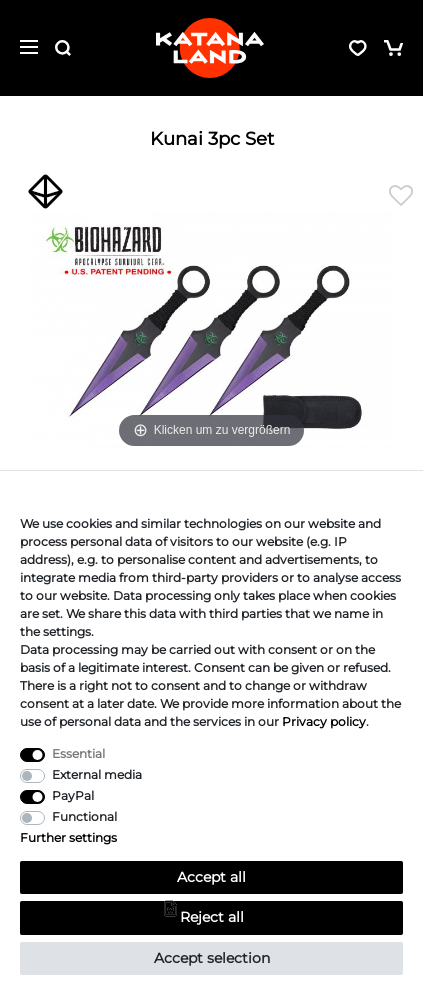  Describe the element at coordinates (170, 908) in the screenshot. I see `open a Microsoft Word document` at that location.